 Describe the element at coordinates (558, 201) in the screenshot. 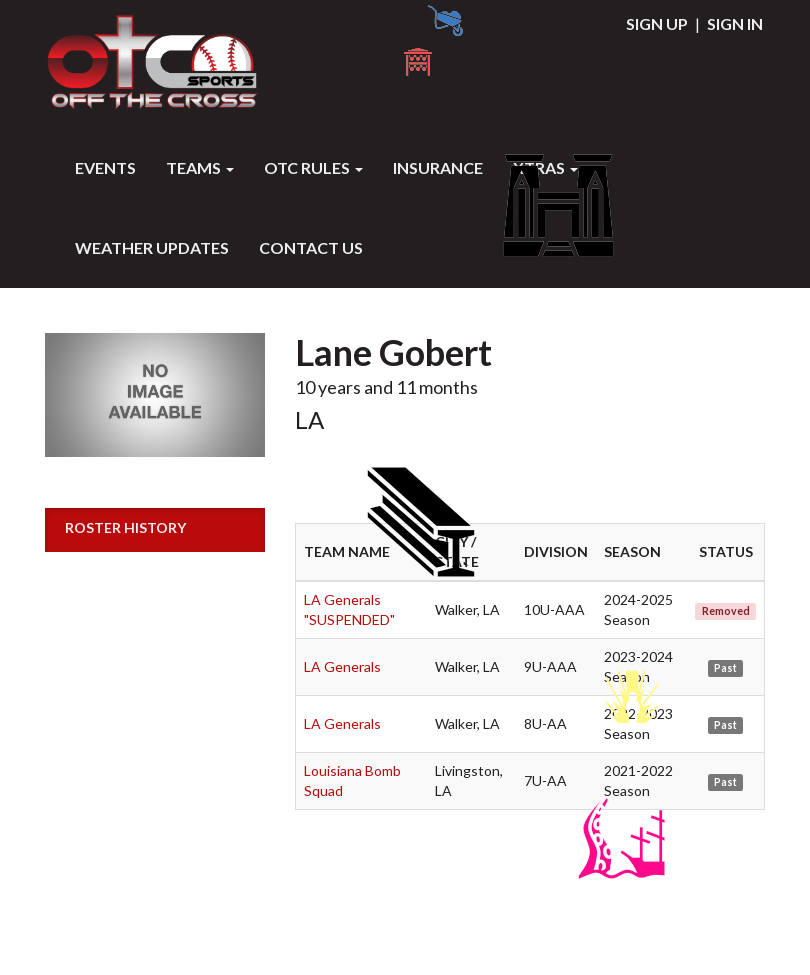

I see `access ancient egypt themed content or levels` at that location.